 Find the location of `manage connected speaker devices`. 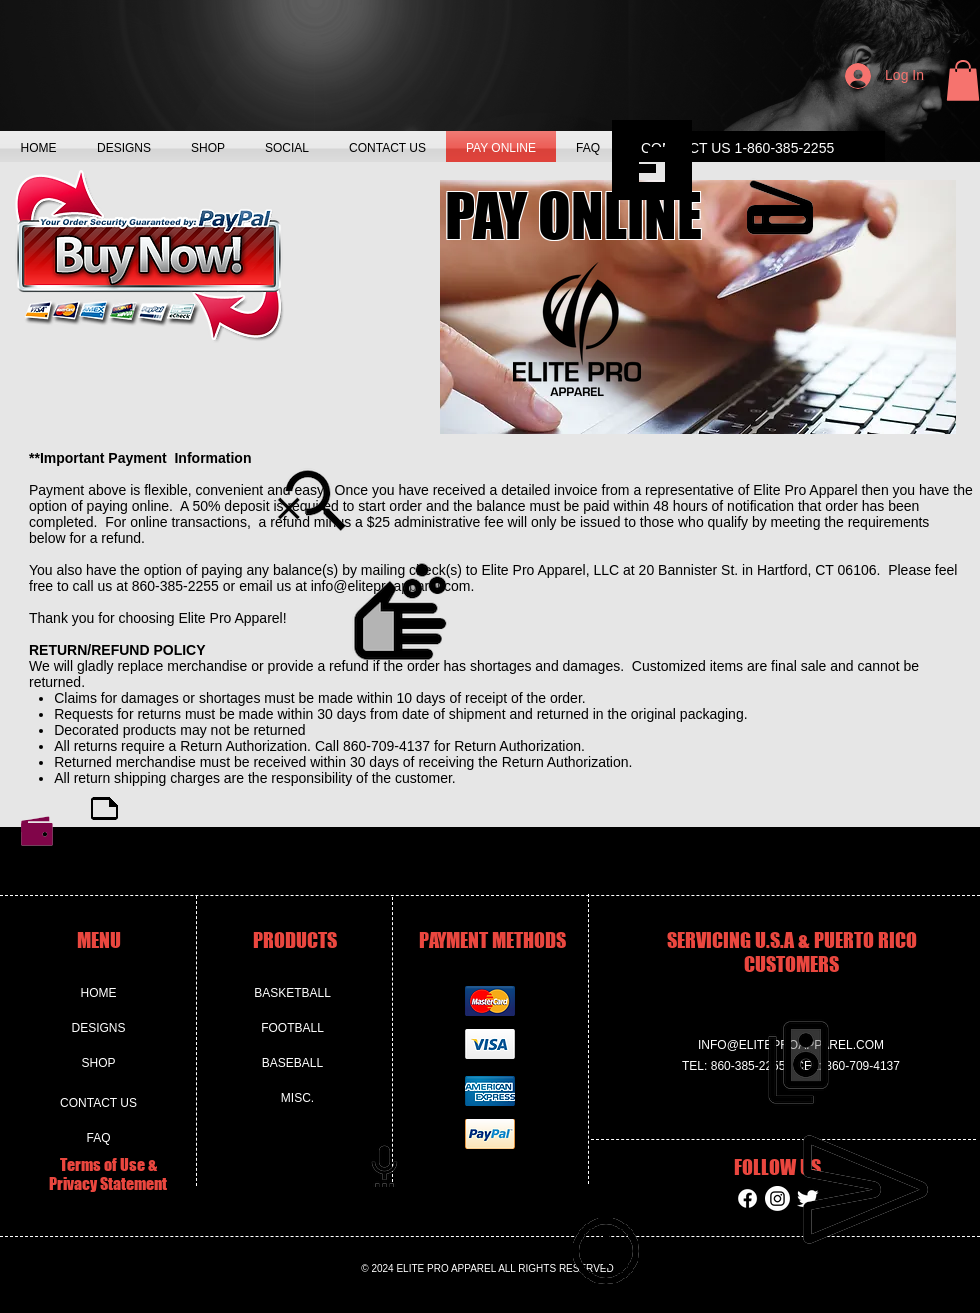

manage connected speaker devices is located at coordinates (798, 1062).